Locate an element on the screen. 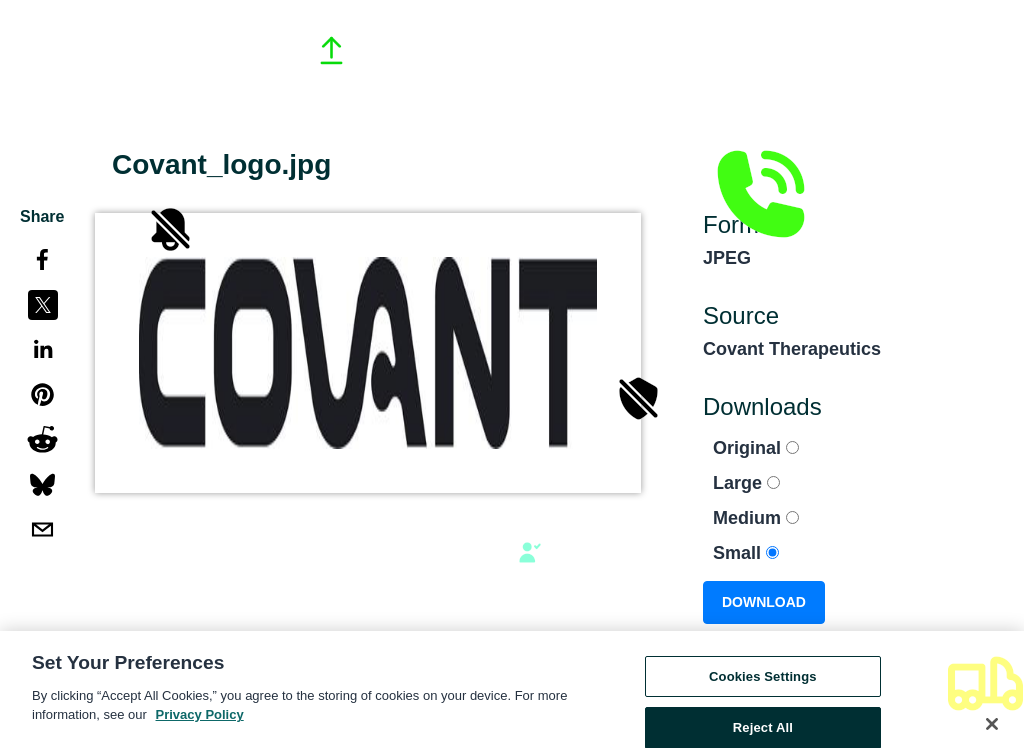 The height and width of the screenshot is (748, 1024). upload a file or document is located at coordinates (331, 50).